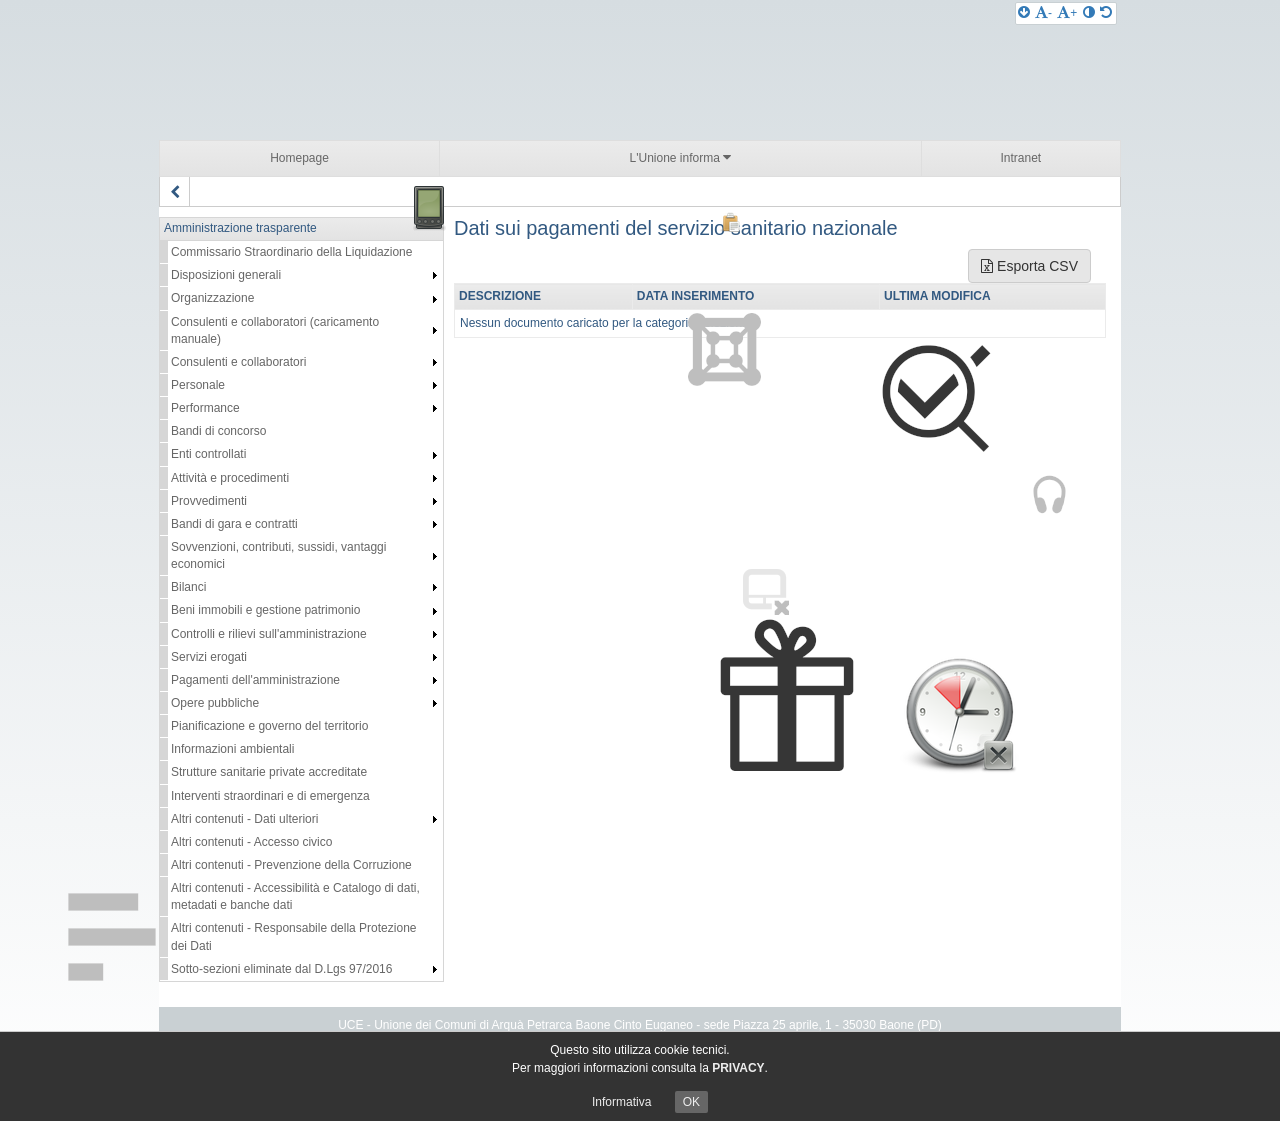 This screenshot has width=1280, height=1121. I want to click on touchpad is currently disabled, so click(766, 592).